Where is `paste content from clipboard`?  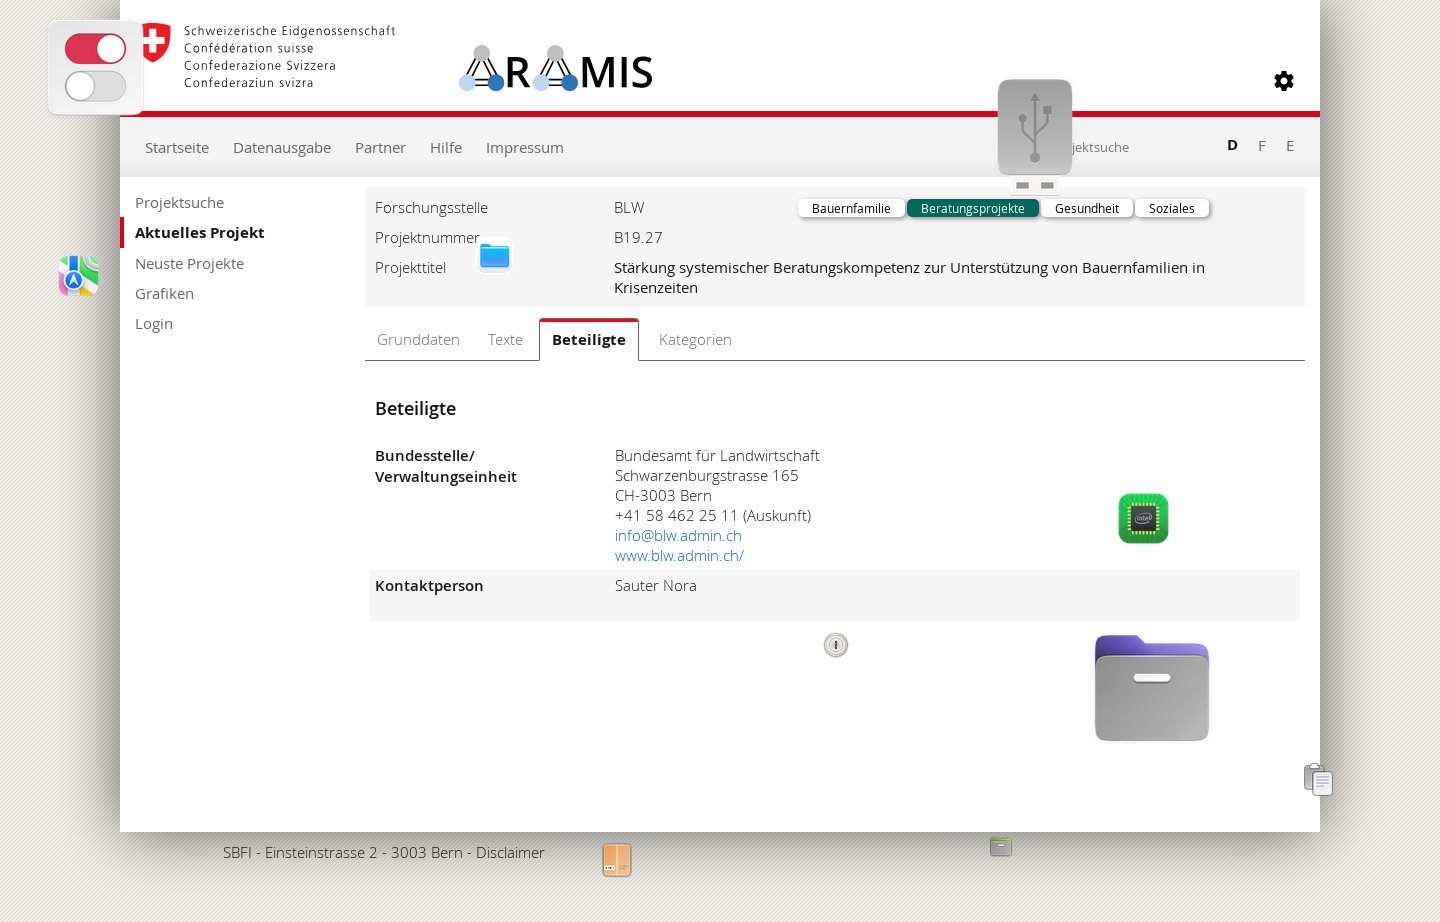
paste content from clipboard is located at coordinates (1318, 779).